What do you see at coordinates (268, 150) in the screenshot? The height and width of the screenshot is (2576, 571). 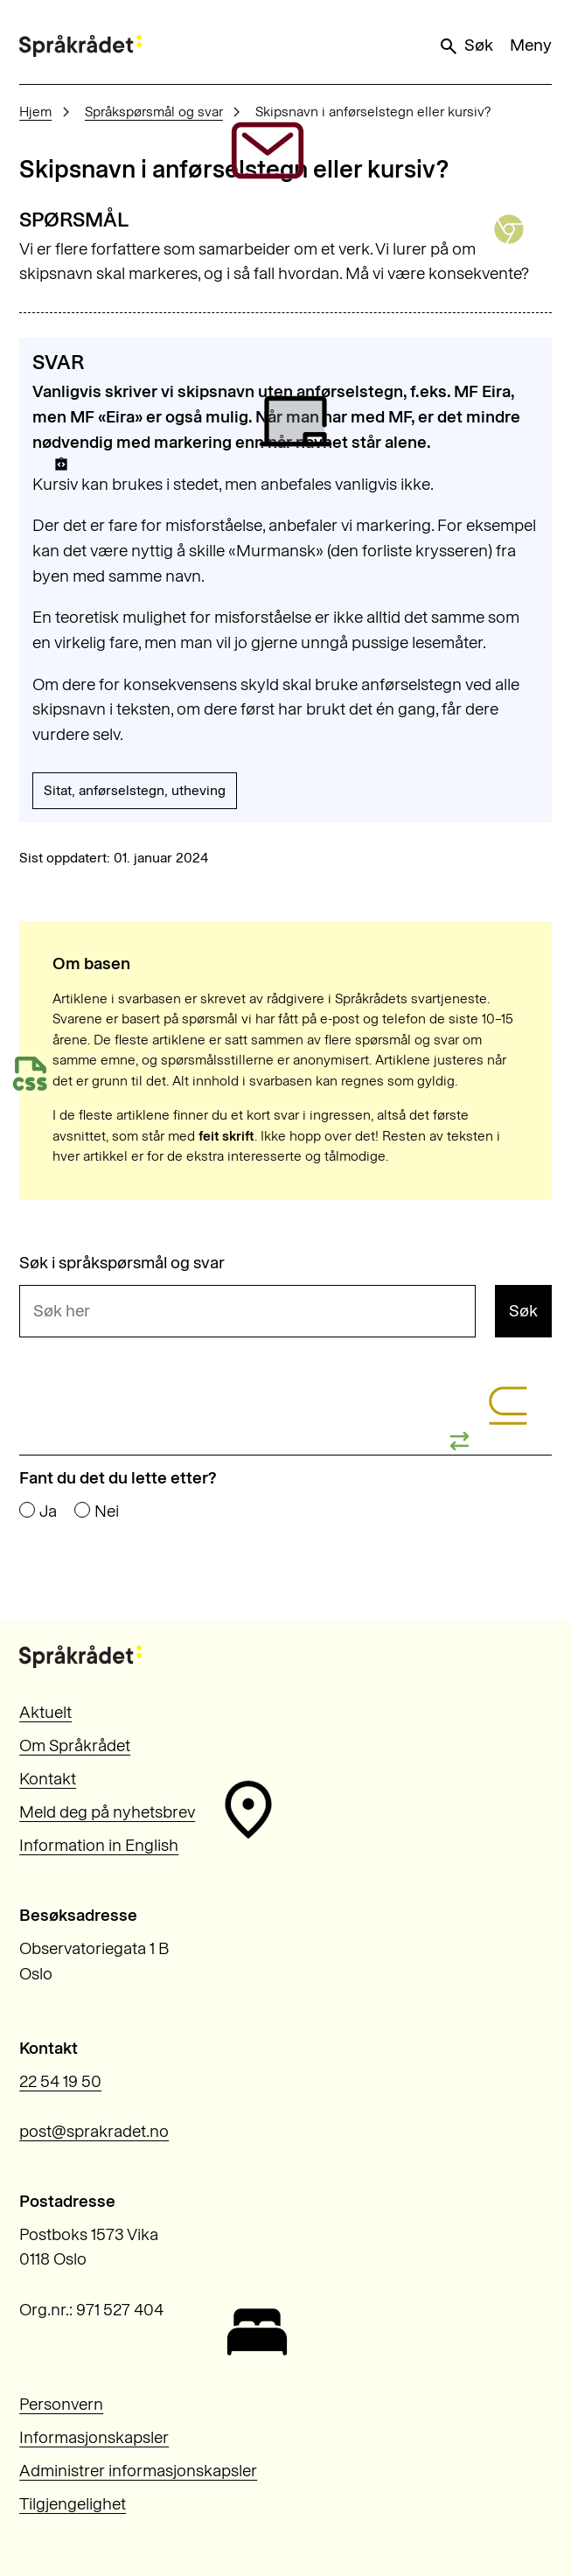 I see `open your email inbox` at bounding box center [268, 150].